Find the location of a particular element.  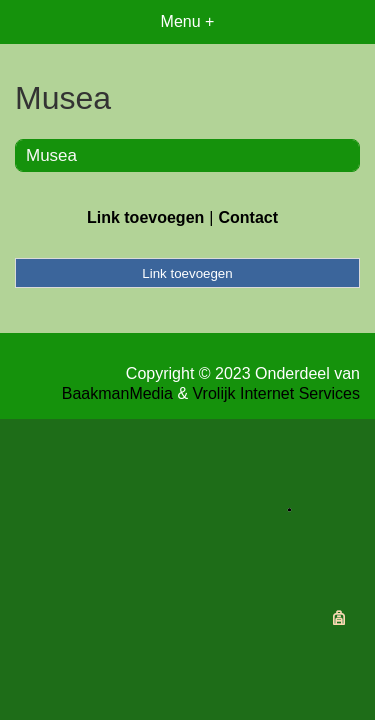

access your inventory or stored items is located at coordinates (339, 618).